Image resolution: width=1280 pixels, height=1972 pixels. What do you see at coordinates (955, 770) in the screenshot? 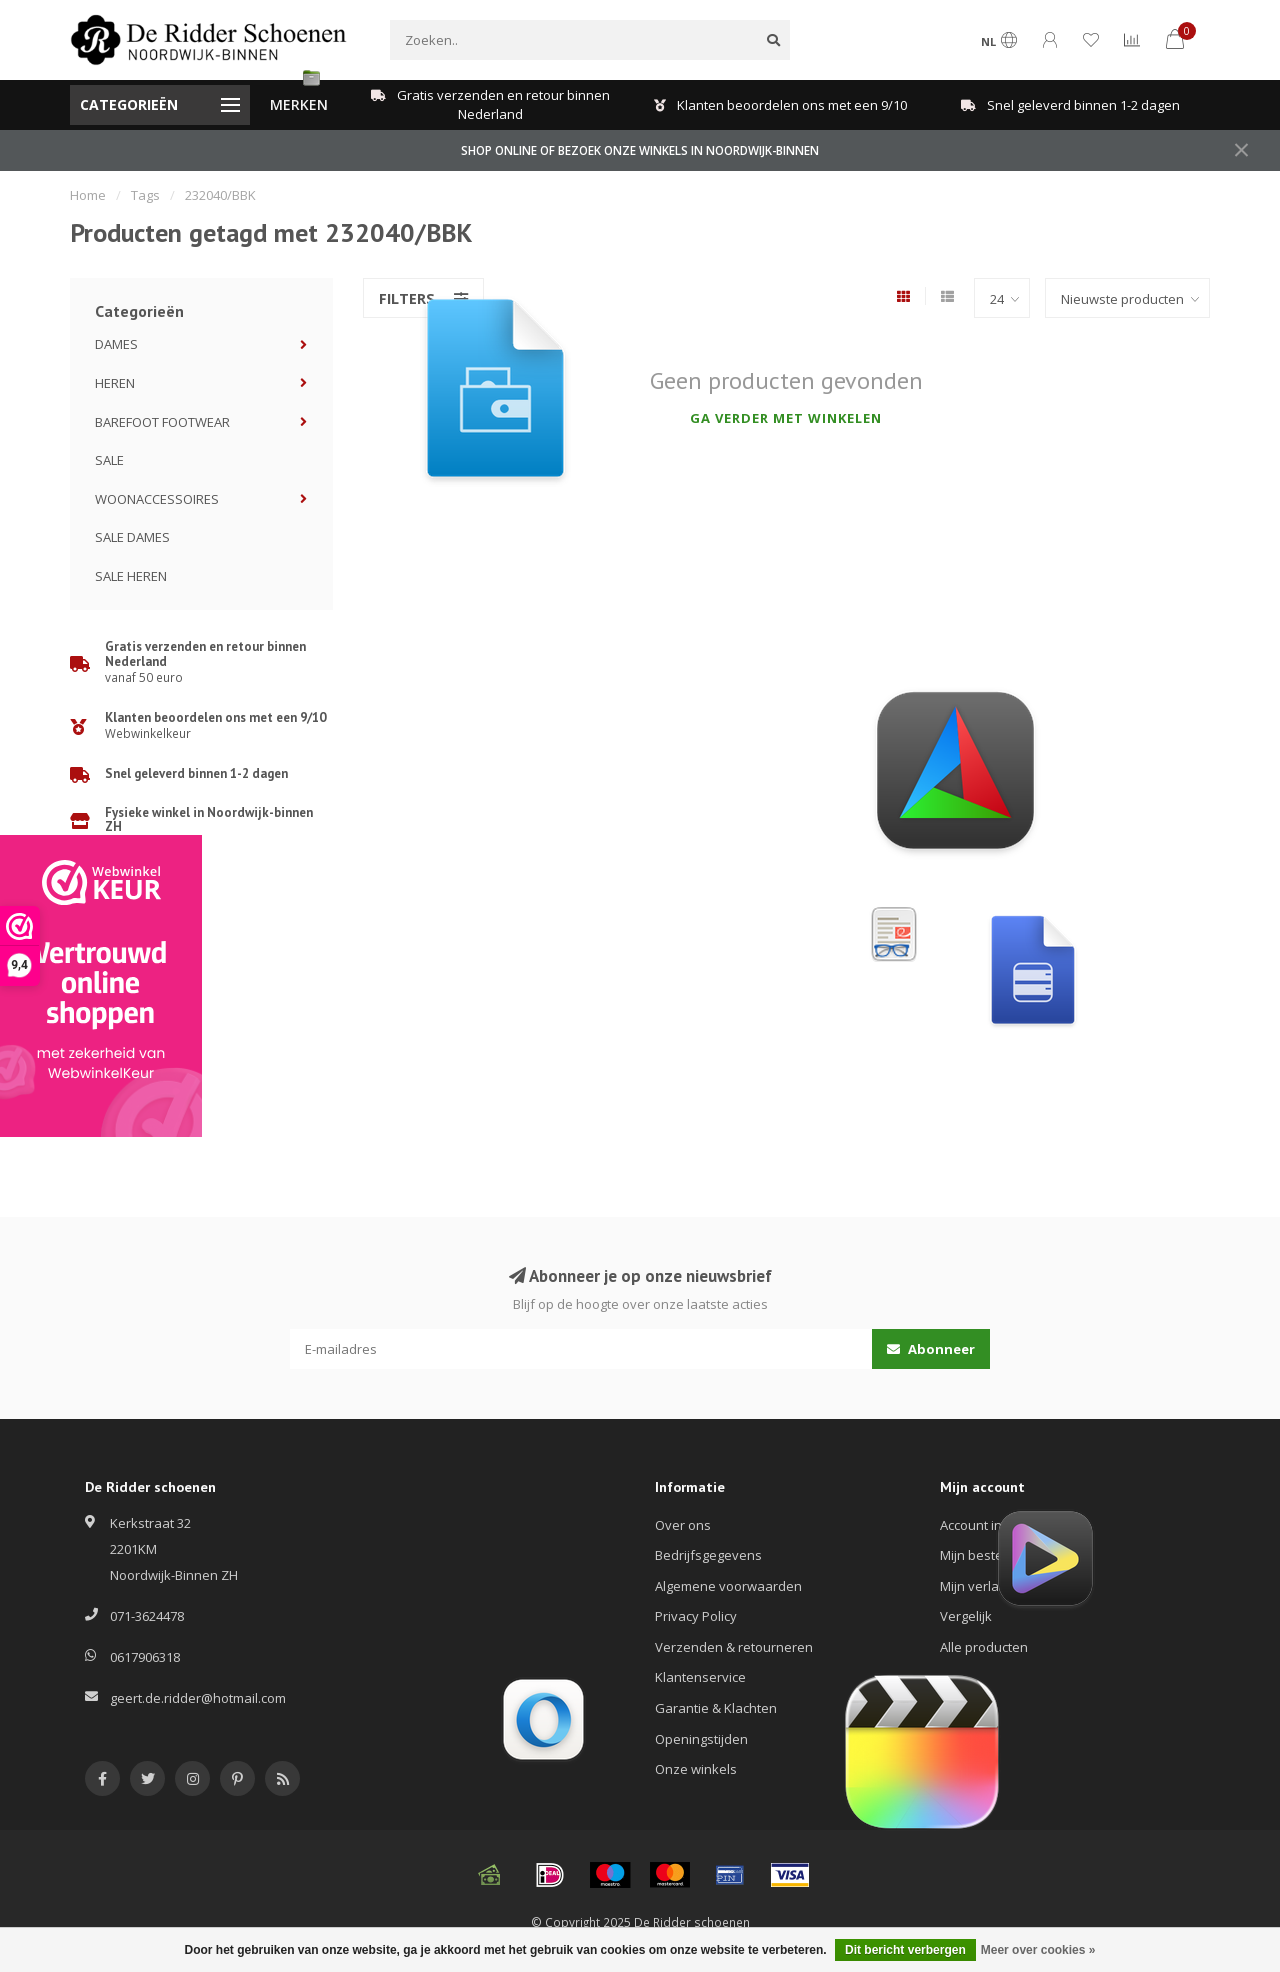
I see `open cmake build automation tool` at bounding box center [955, 770].